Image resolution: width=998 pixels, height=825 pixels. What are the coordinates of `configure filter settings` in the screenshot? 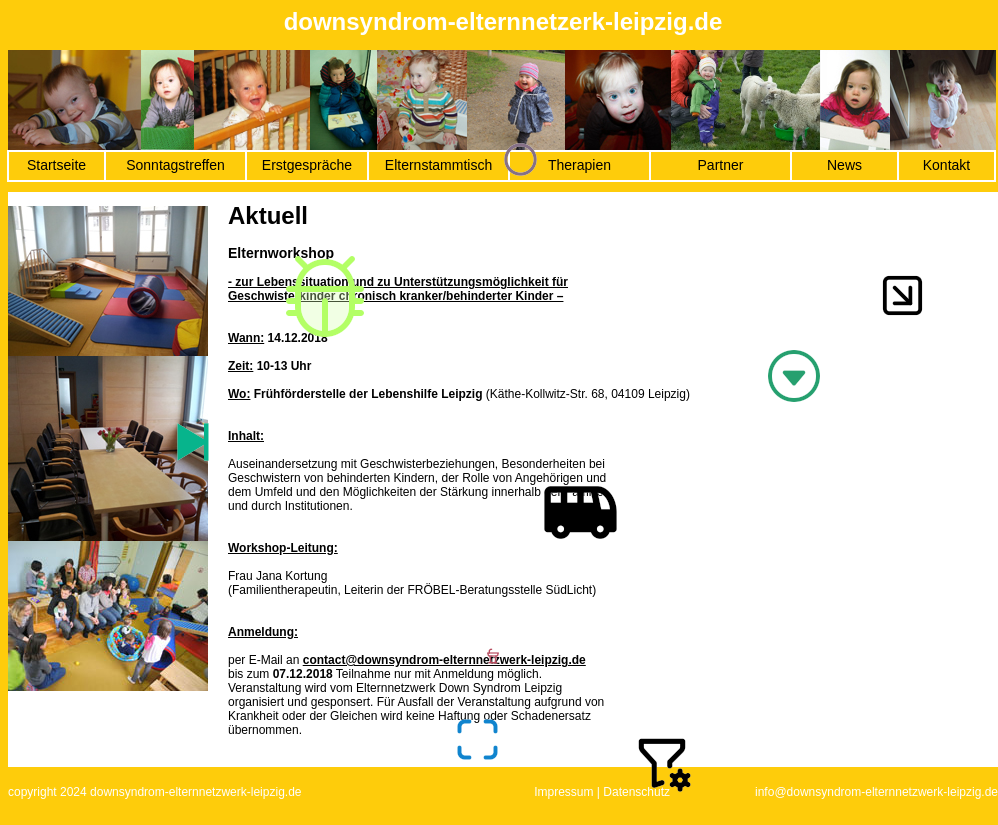 It's located at (662, 762).